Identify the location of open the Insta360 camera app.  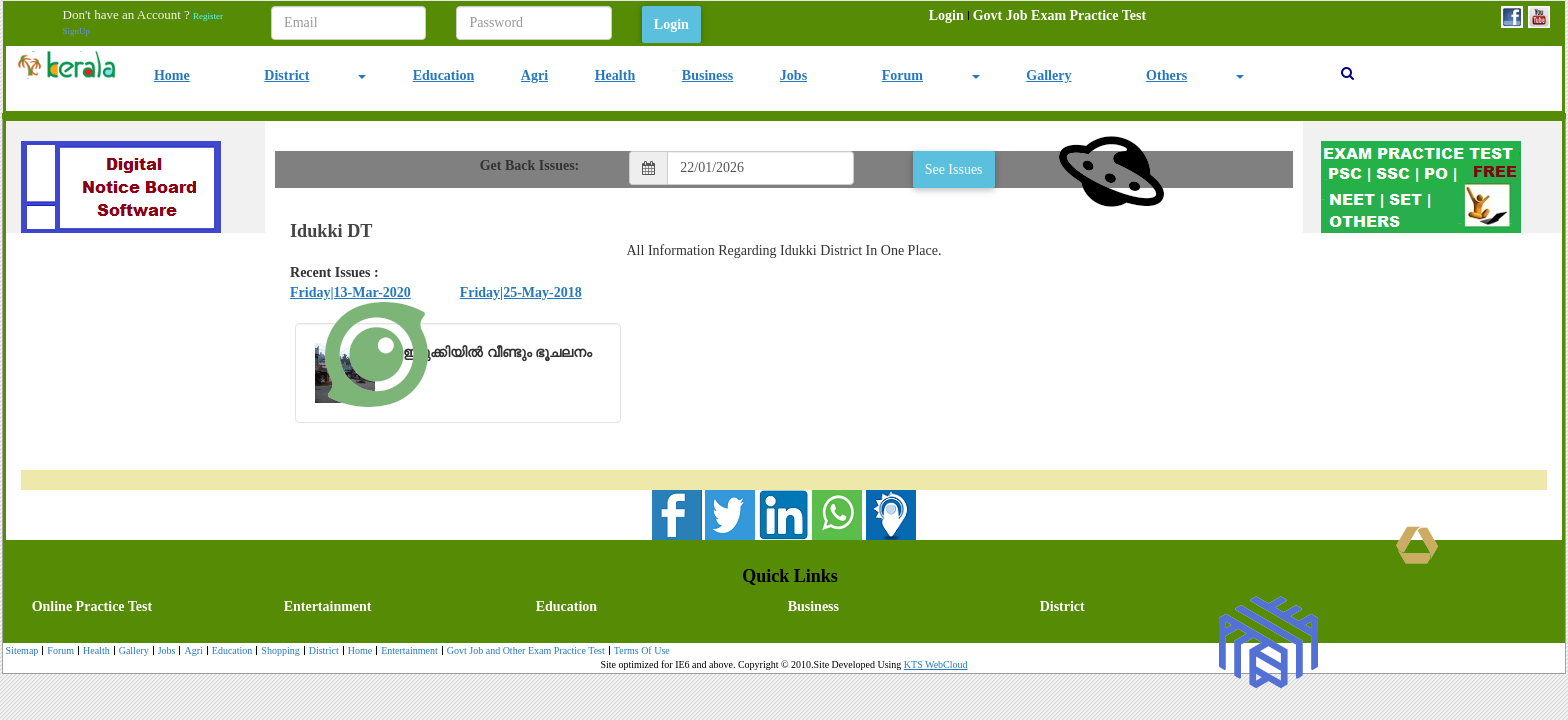
(376, 354).